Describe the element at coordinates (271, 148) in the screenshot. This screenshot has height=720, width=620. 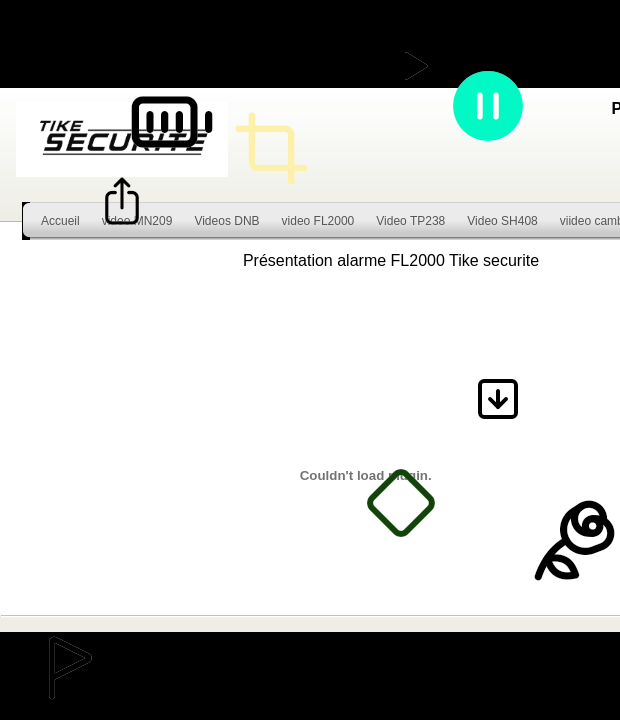
I see `crop an image or photo` at that location.